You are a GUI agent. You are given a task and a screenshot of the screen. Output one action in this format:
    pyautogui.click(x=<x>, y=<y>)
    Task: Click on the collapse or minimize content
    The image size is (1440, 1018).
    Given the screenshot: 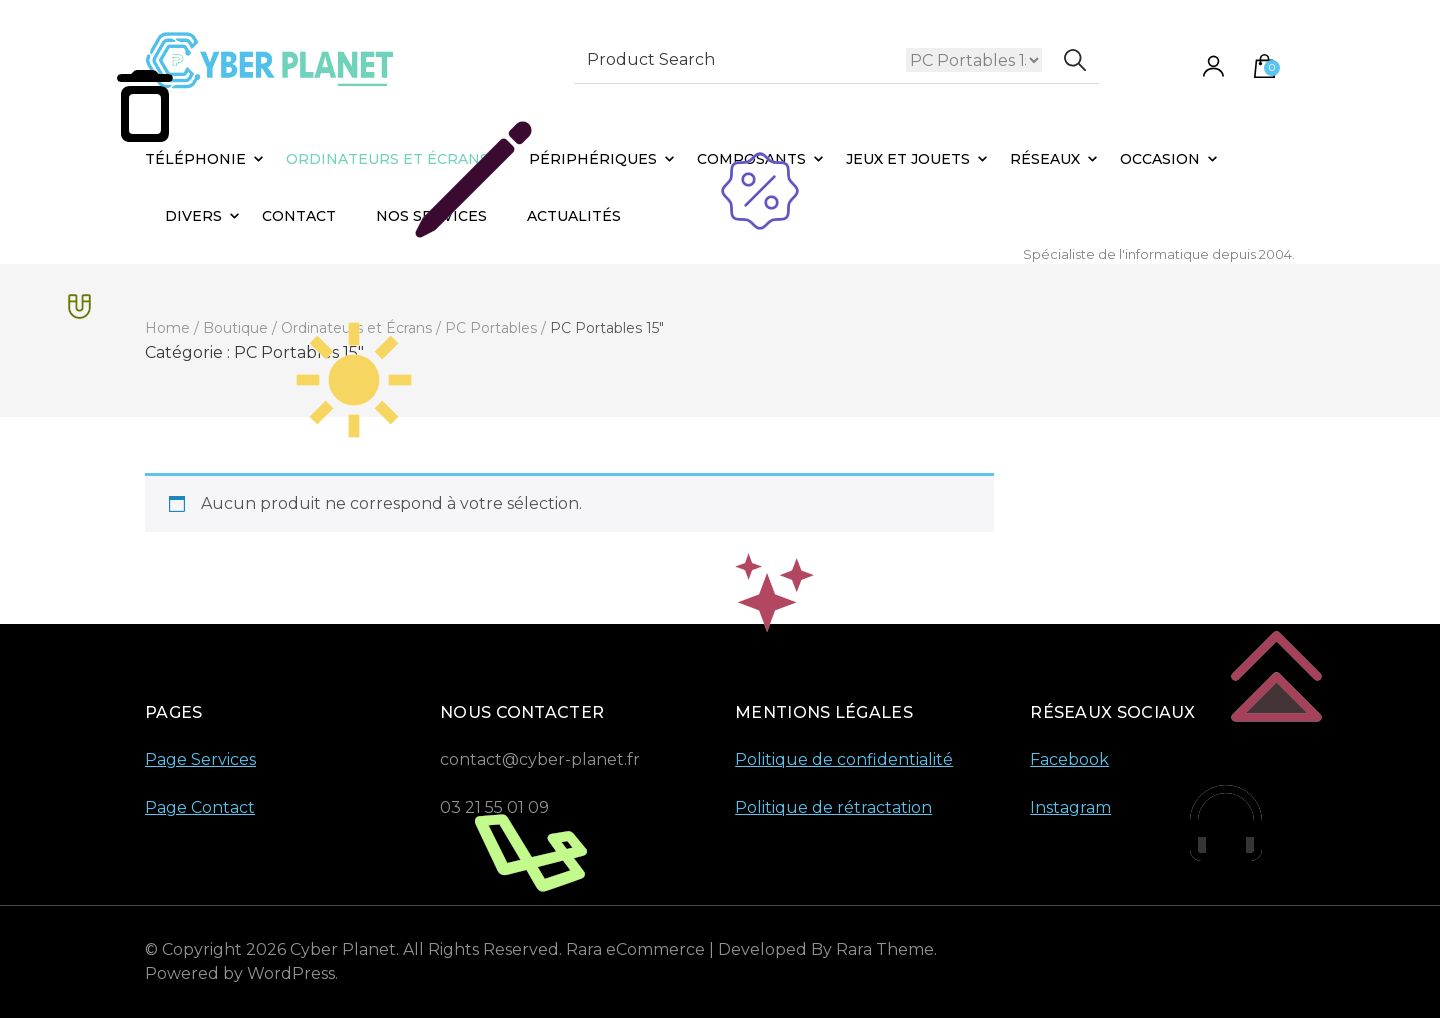 What is the action you would take?
    pyautogui.click(x=1276, y=680)
    